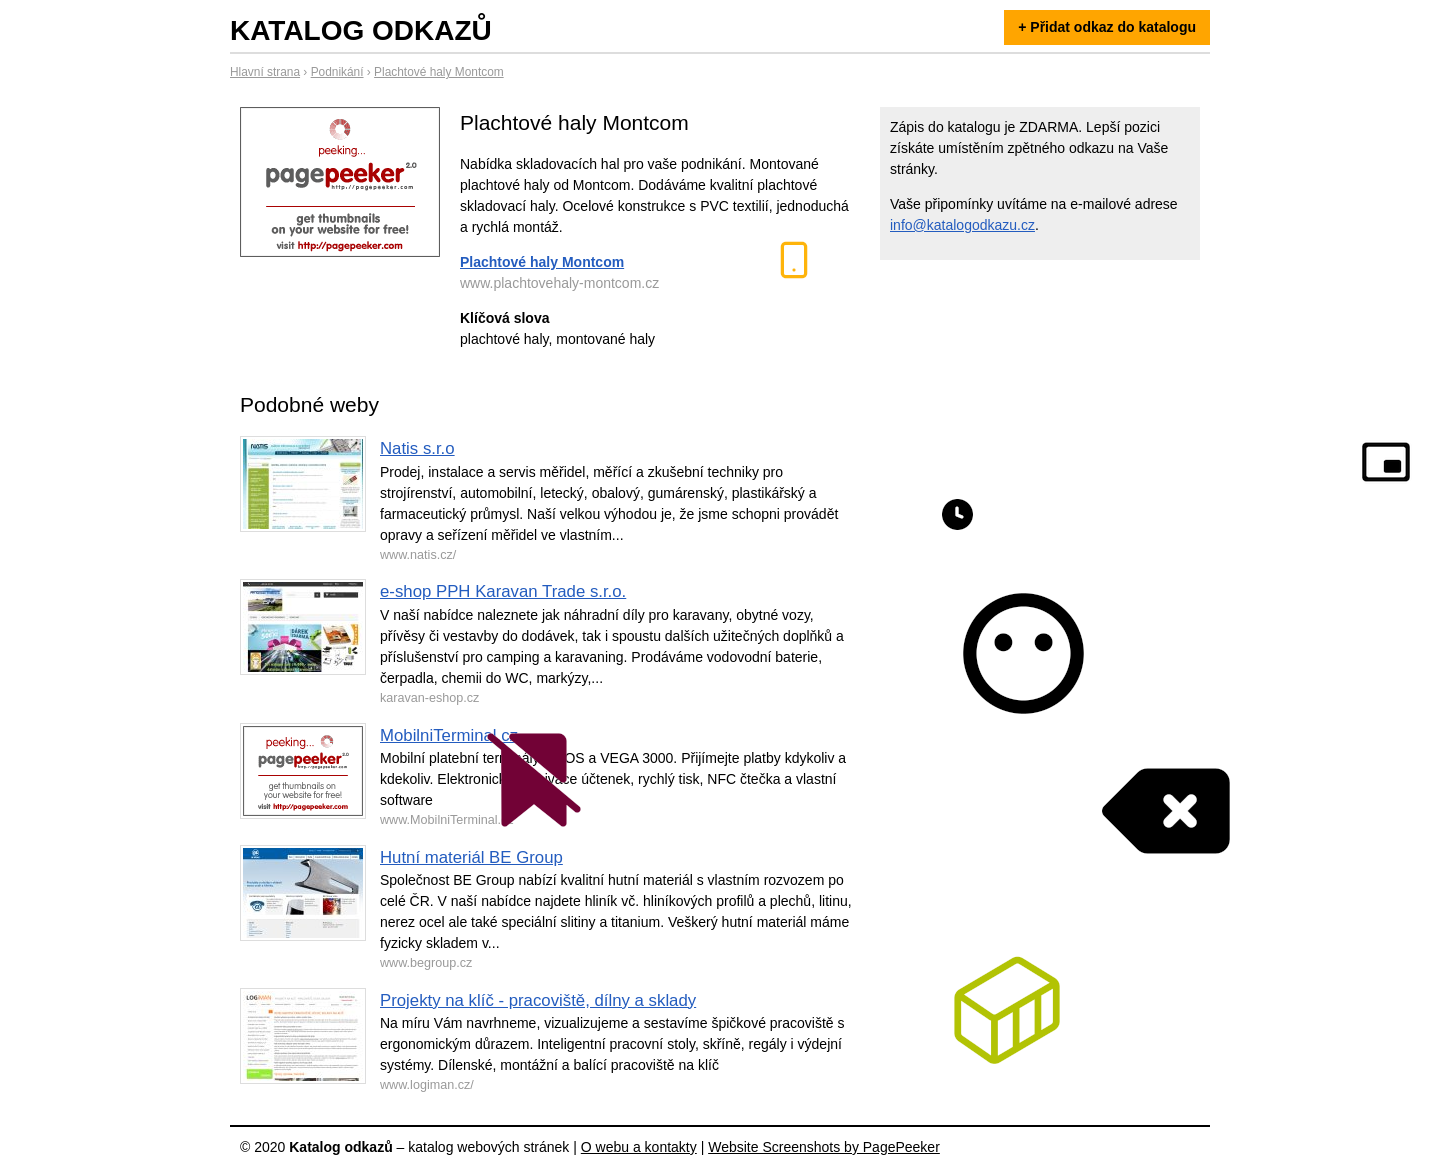  I want to click on select a neutral or blank reaction, so click(1023, 653).